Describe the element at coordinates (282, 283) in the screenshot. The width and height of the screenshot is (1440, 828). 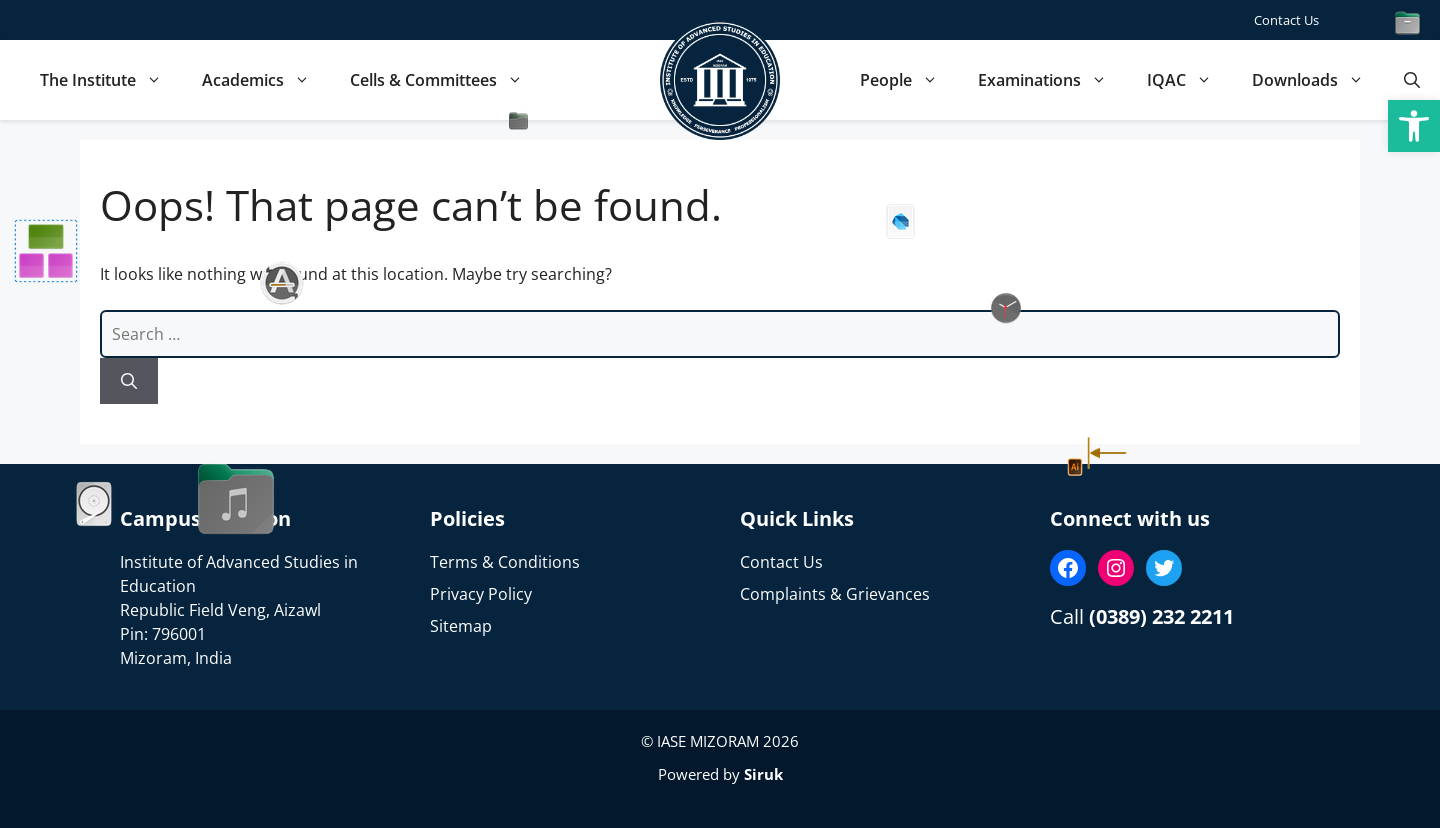
I see `open the software updater application` at that location.